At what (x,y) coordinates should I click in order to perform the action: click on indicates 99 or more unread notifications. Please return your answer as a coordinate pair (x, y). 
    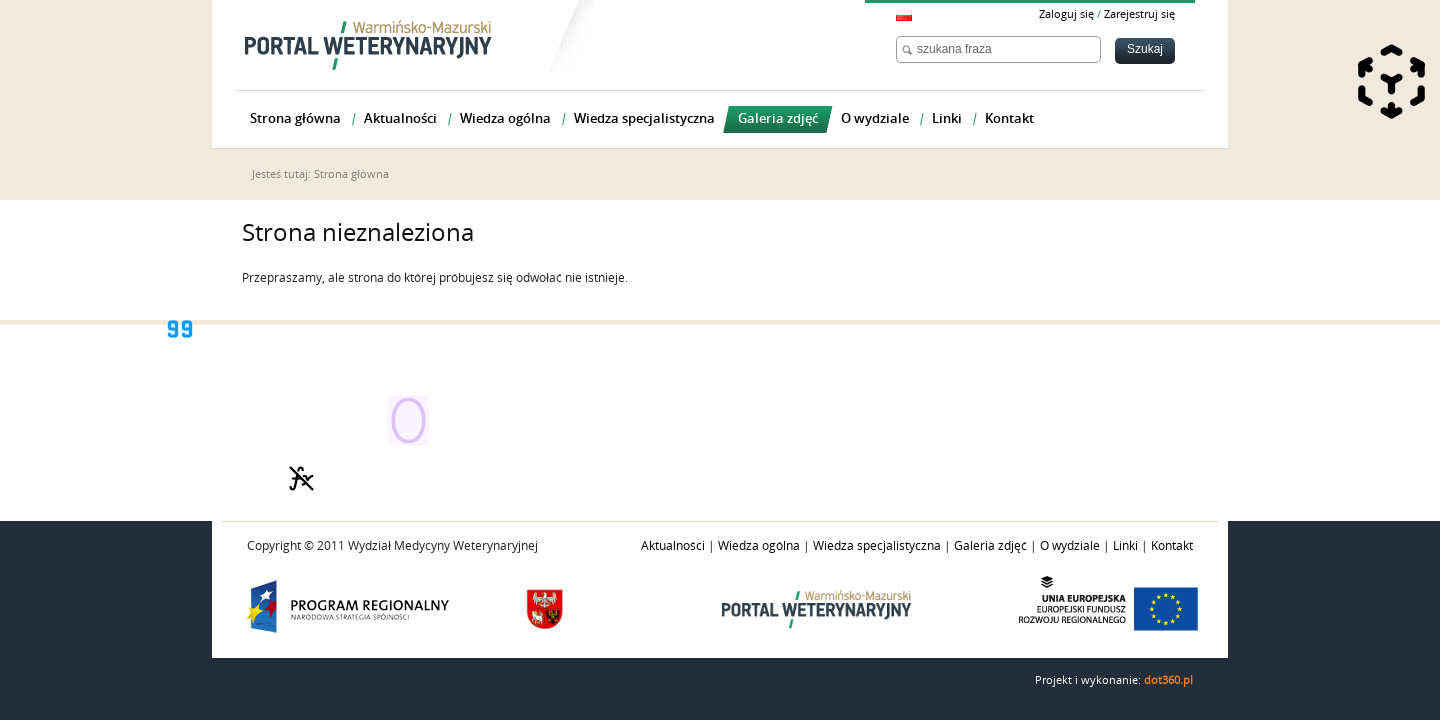
    Looking at the image, I should click on (180, 329).